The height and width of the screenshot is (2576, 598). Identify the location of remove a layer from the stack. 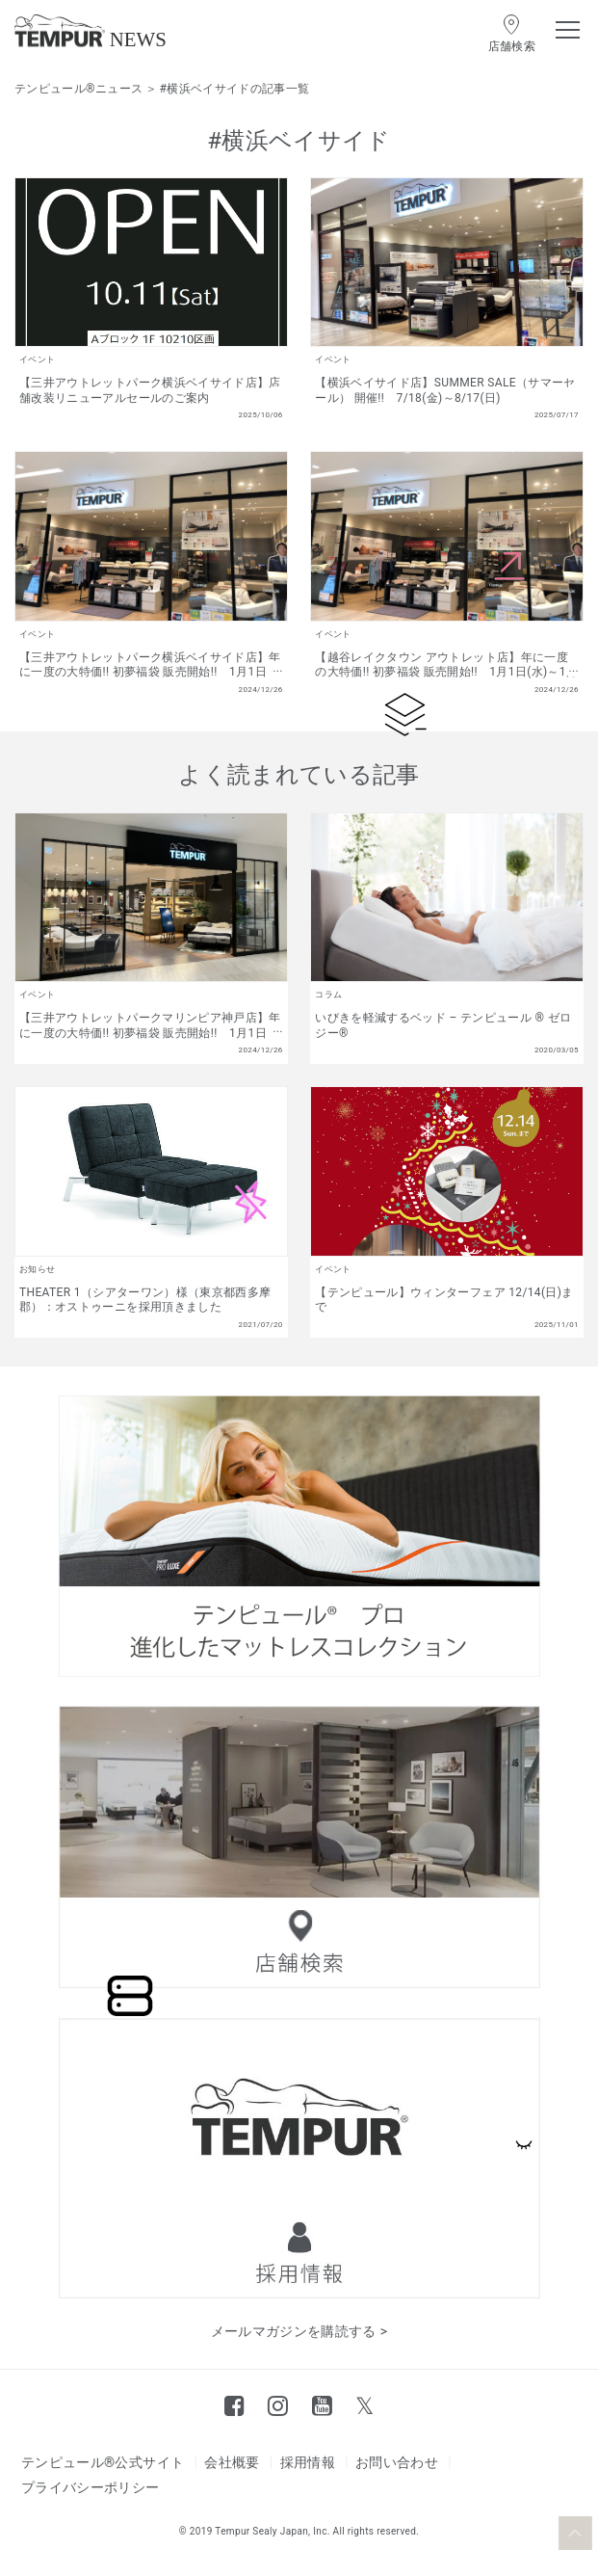
(404, 714).